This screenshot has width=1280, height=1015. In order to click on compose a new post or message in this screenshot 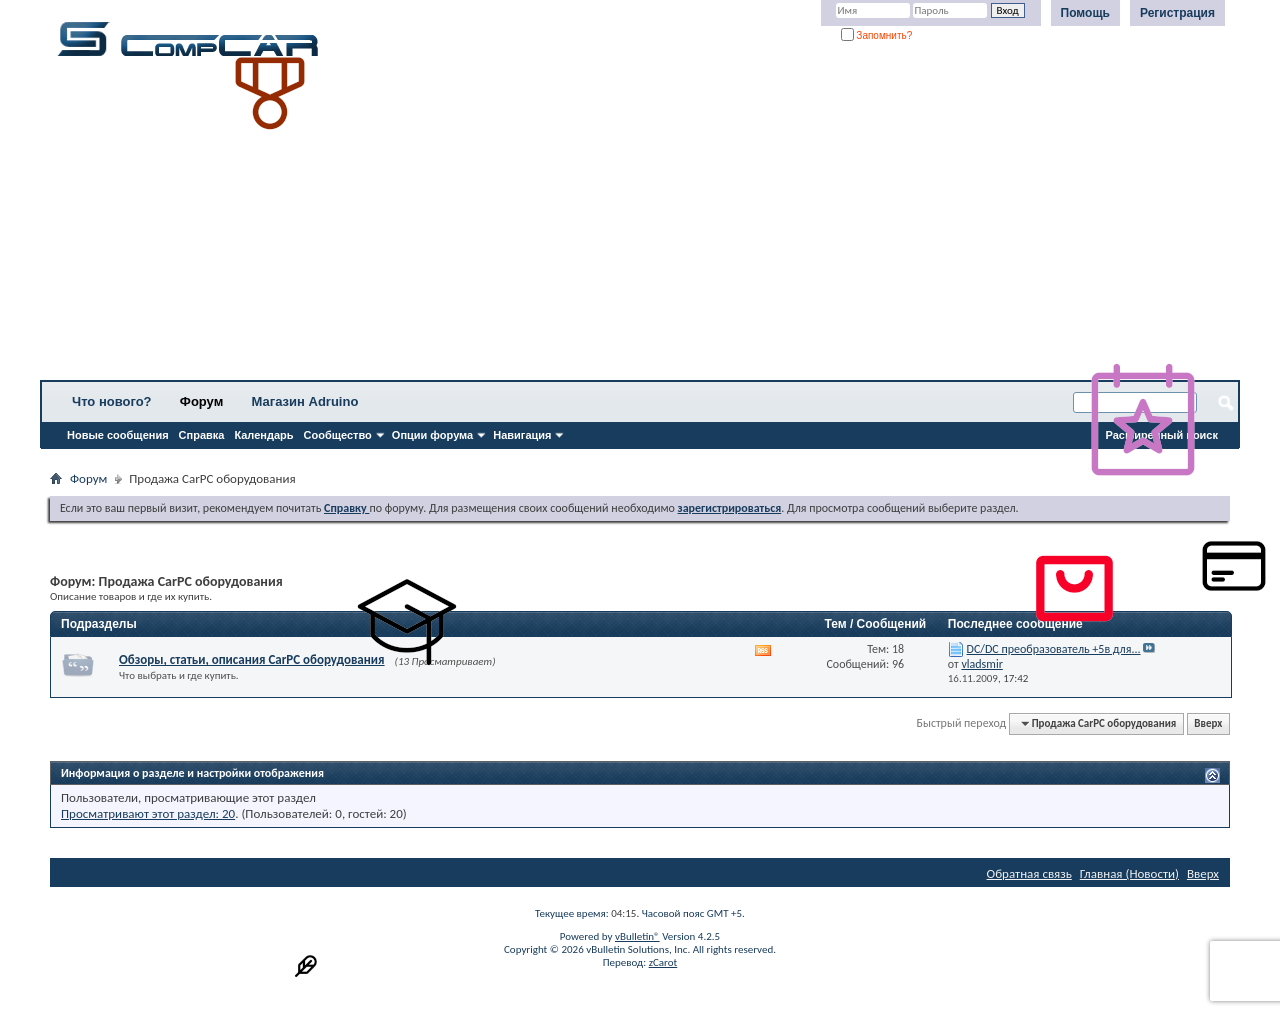, I will do `click(305, 966)`.